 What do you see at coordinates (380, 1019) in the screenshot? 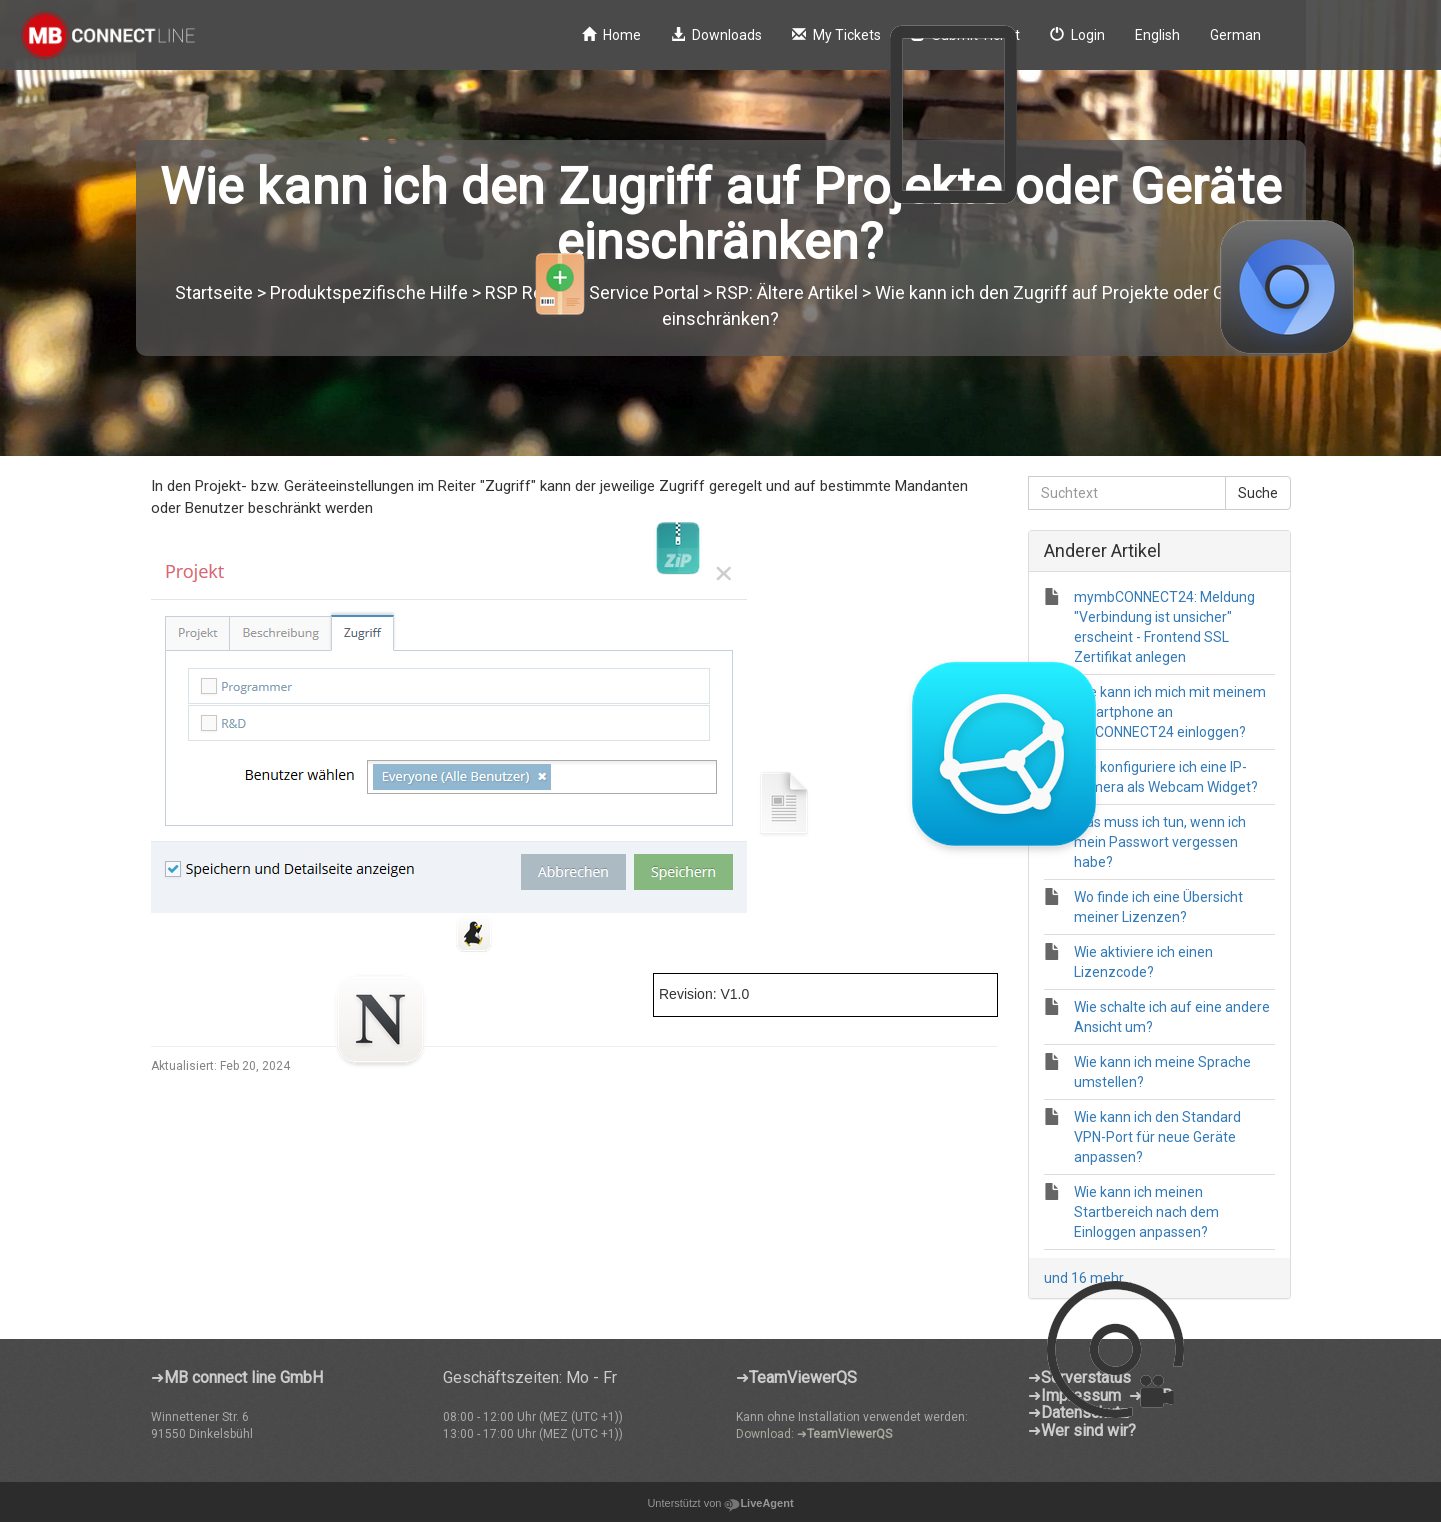
I see `open notion app` at bounding box center [380, 1019].